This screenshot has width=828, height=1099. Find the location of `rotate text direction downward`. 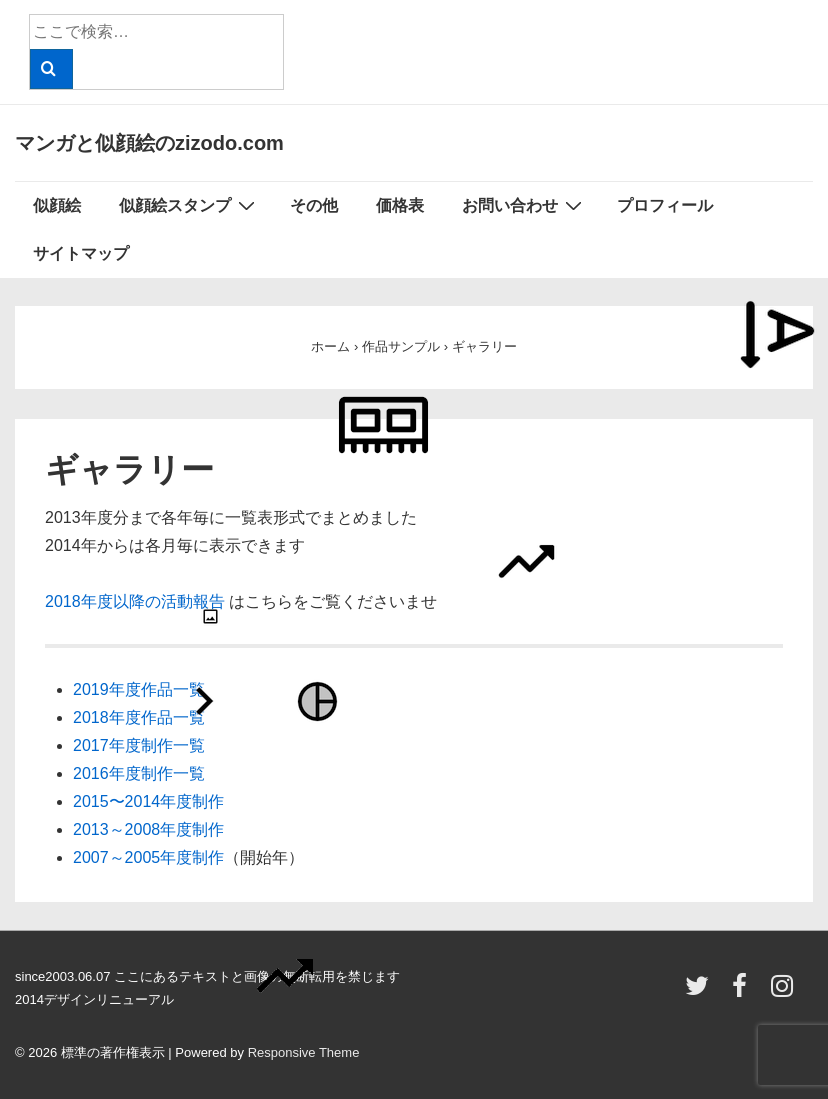

rotate text direction downward is located at coordinates (776, 335).